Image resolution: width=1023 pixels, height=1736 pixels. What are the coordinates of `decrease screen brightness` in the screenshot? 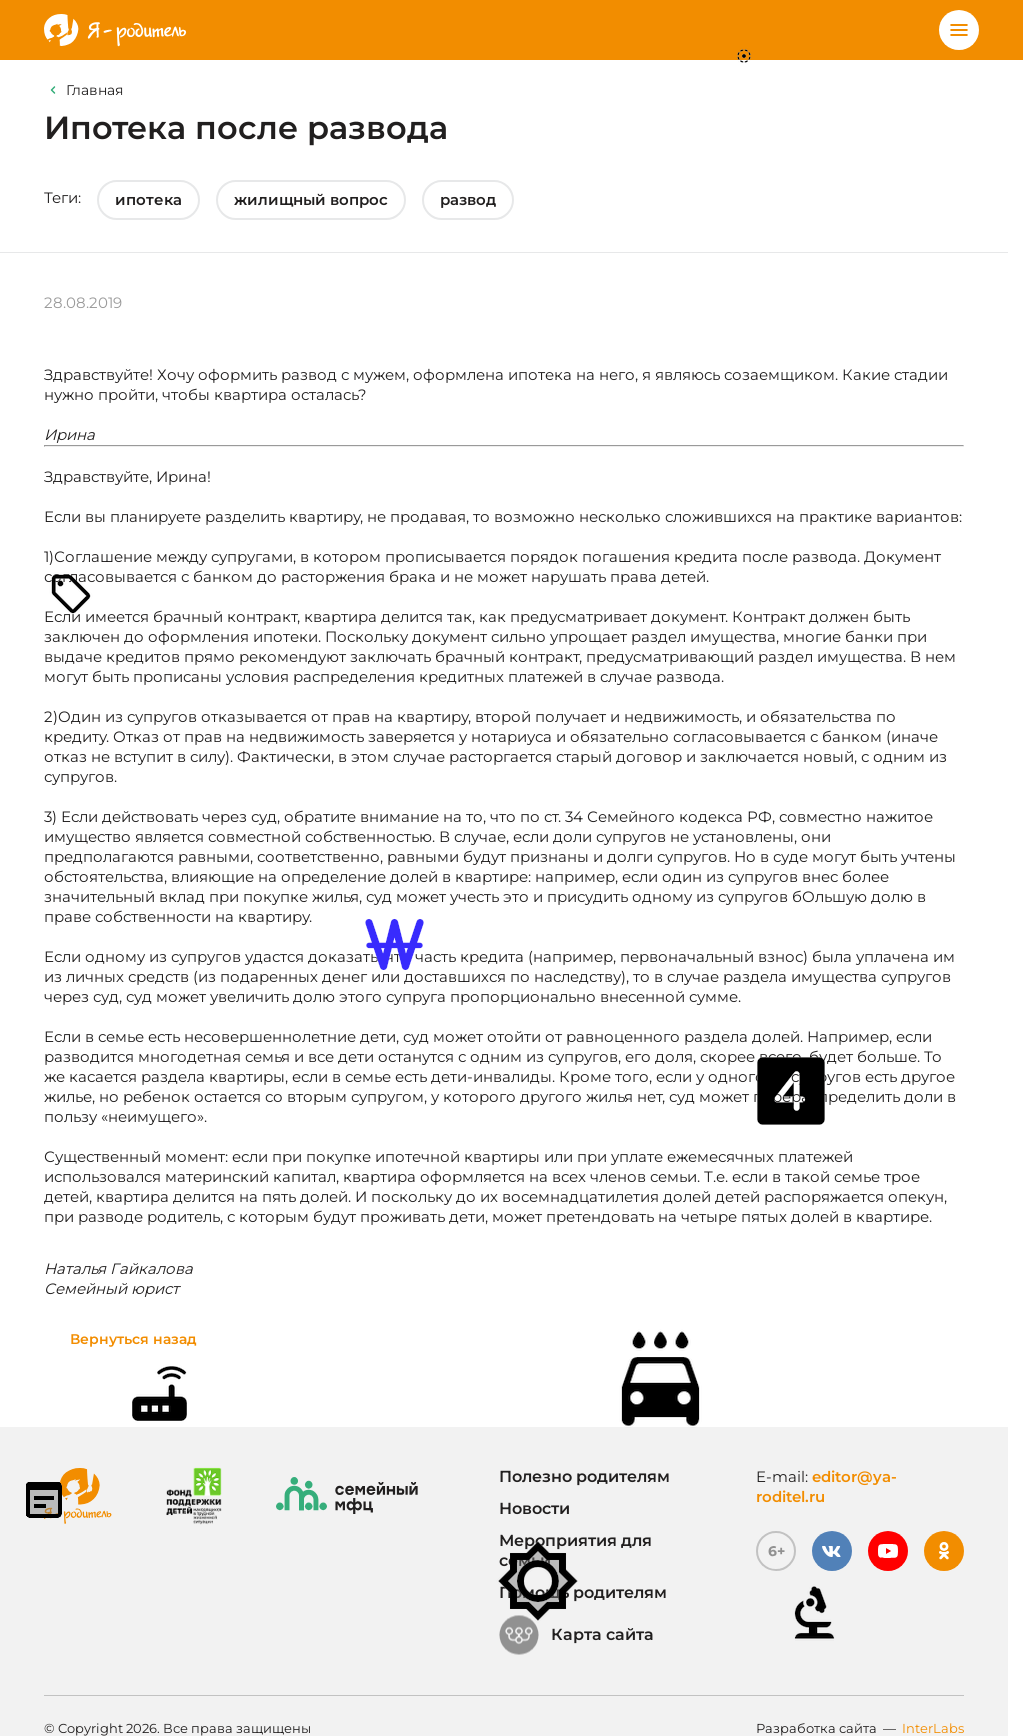 It's located at (538, 1581).